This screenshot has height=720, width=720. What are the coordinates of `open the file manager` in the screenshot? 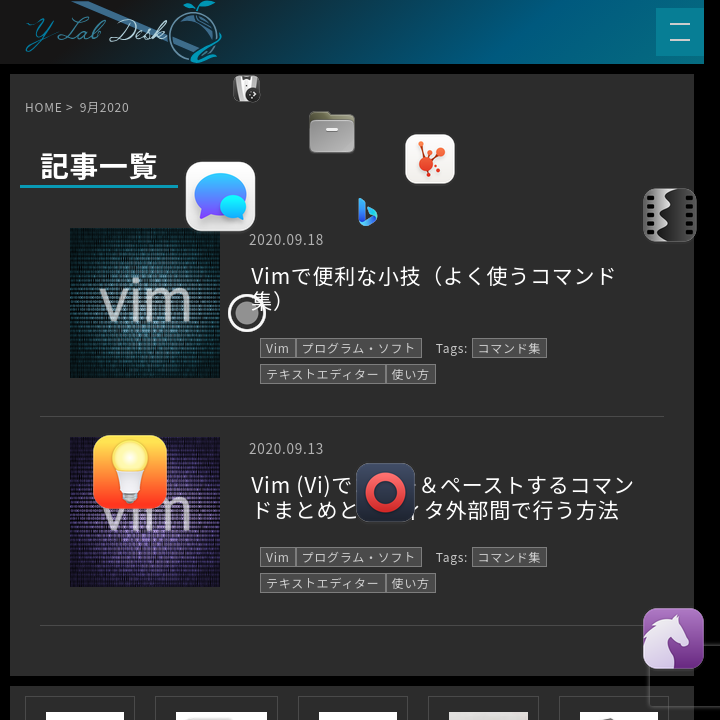 It's located at (332, 132).